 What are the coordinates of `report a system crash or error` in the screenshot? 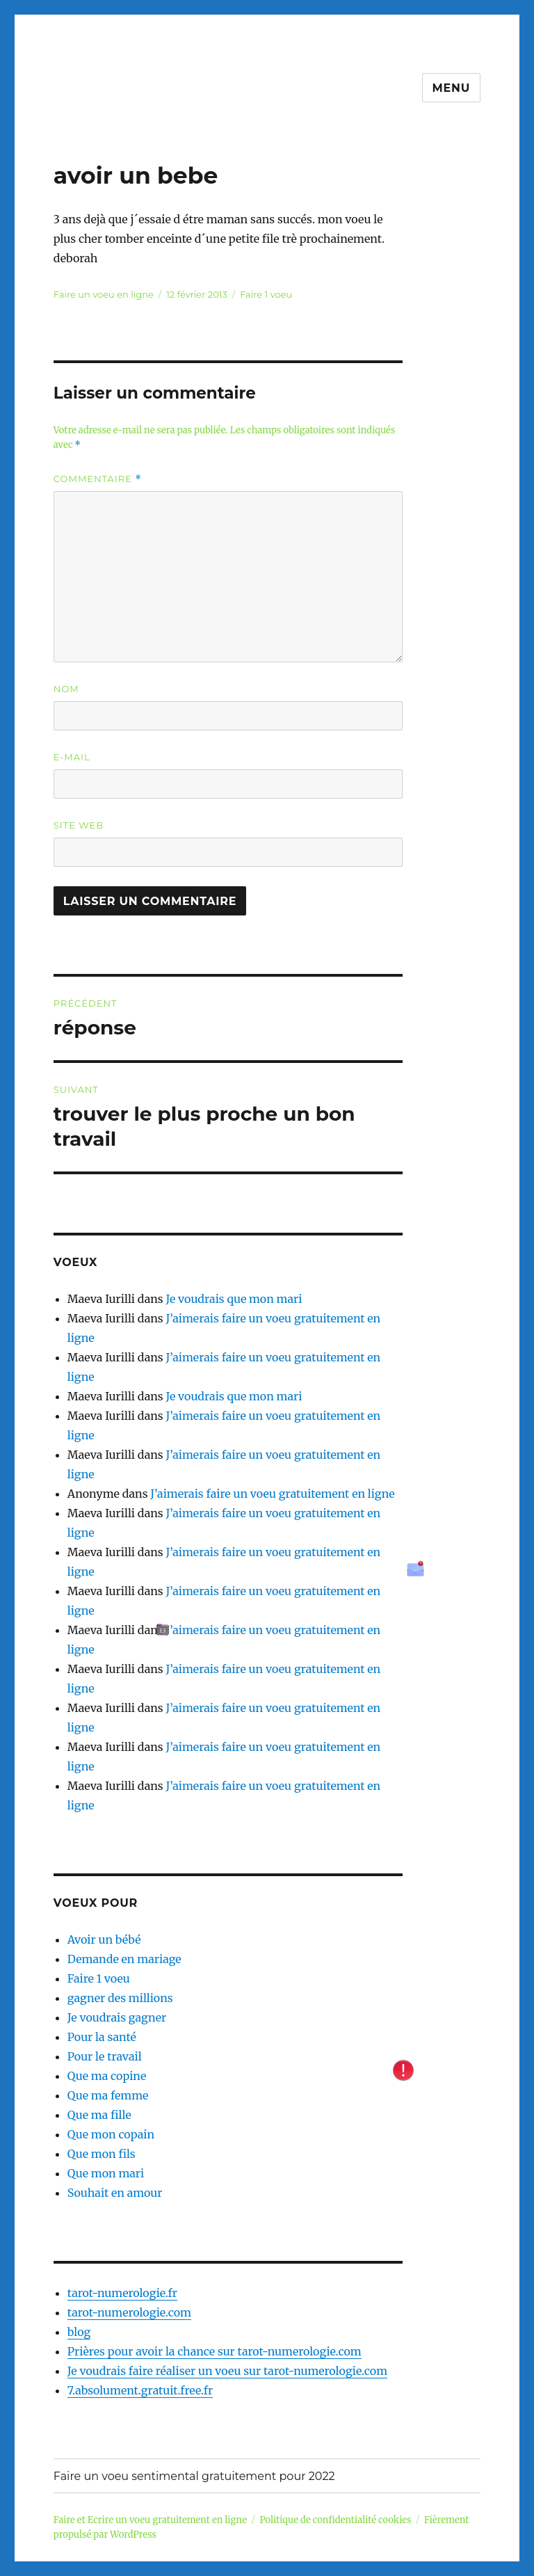 It's located at (403, 2070).